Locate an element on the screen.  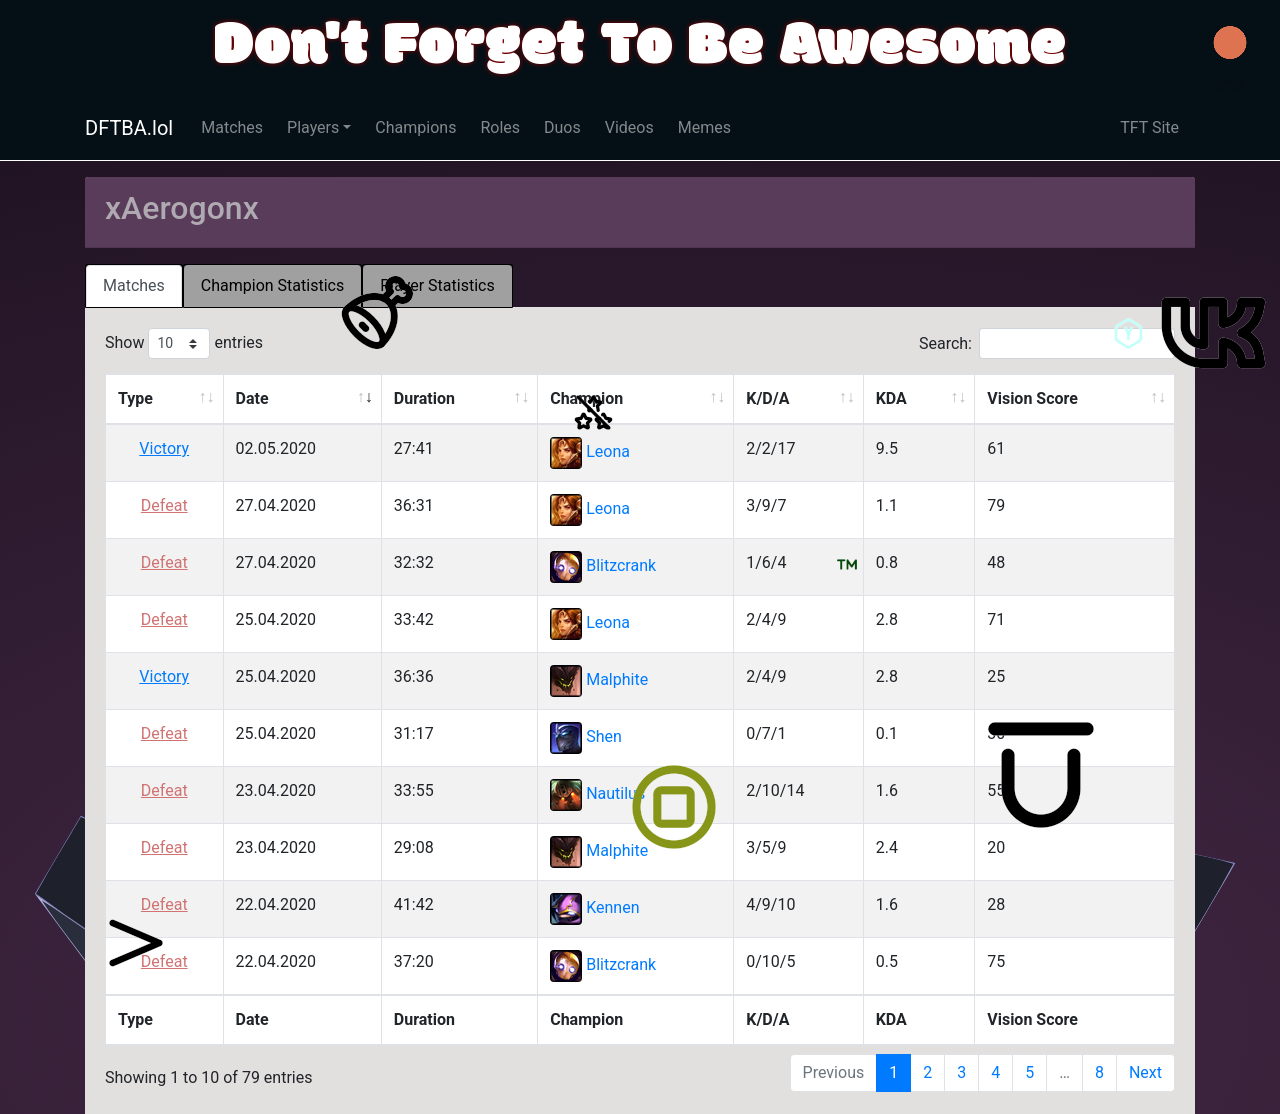
indicates a category or section labeled "Y" is located at coordinates (1128, 333).